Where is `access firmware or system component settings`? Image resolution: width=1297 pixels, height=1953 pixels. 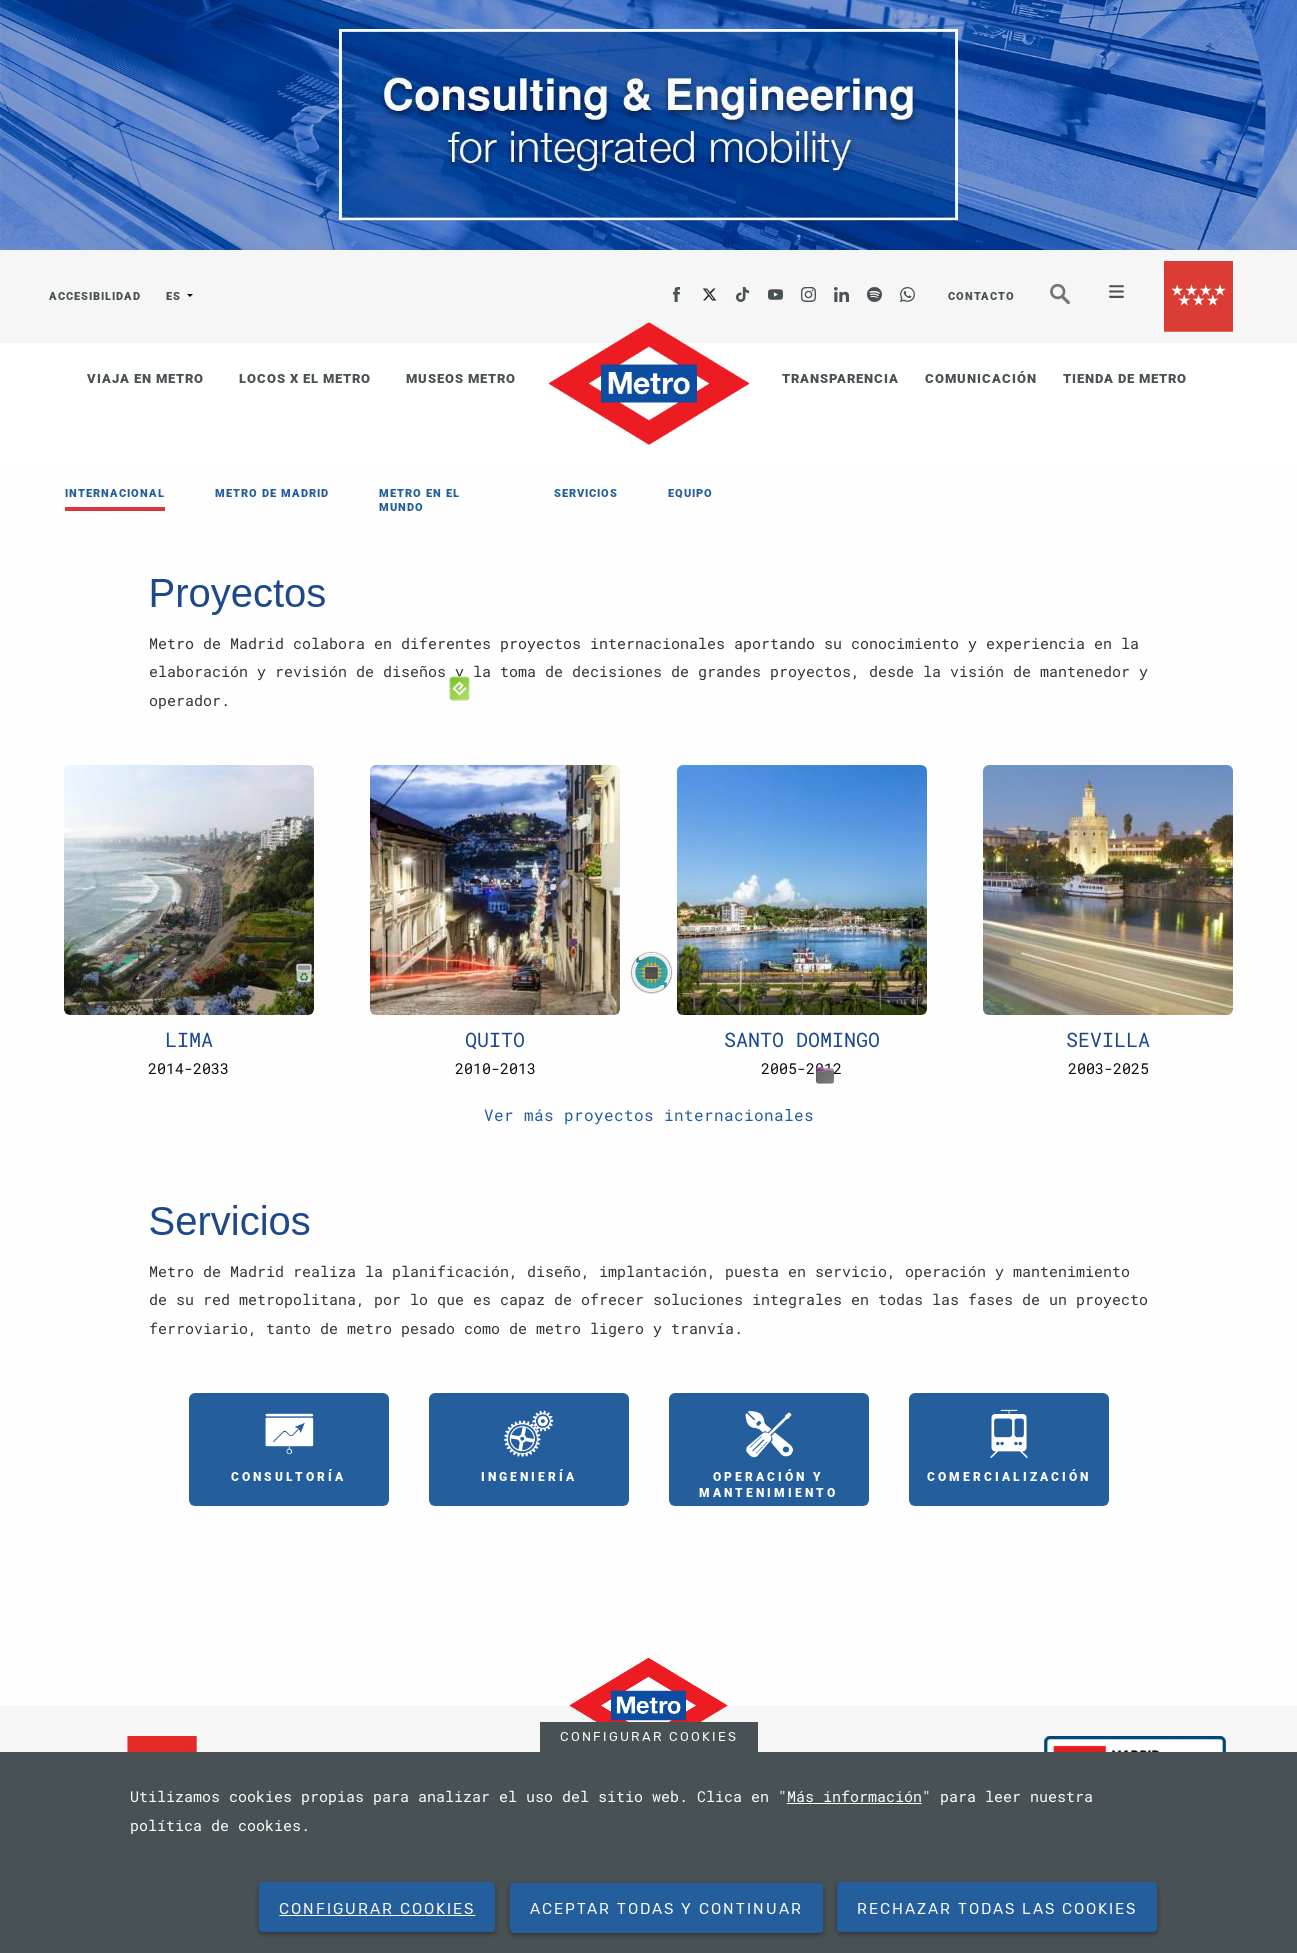 access firmware or system component settings is located at coordinates (651, 972).